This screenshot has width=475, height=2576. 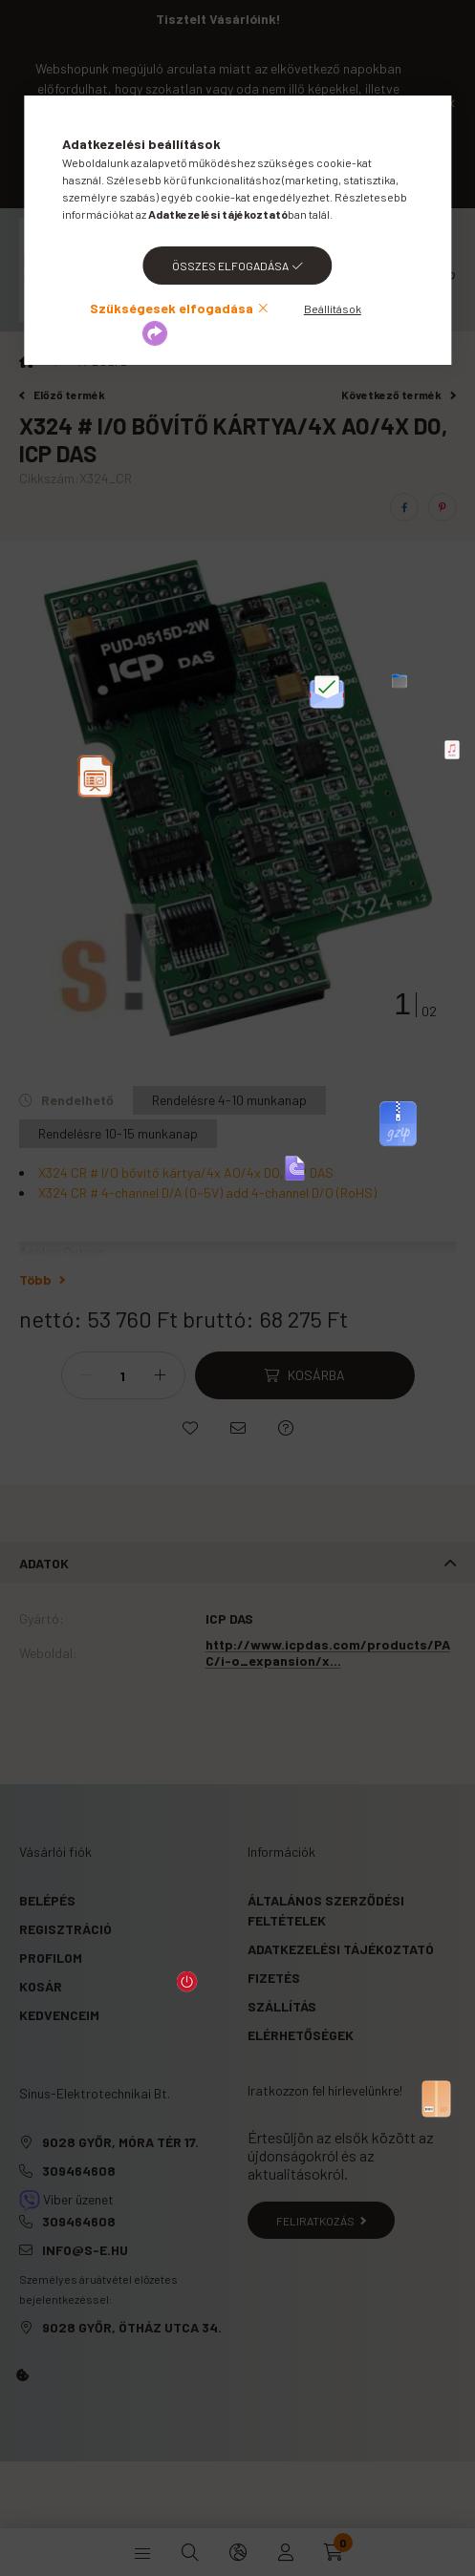 What do you see at coordinates (294, 1168) in the screenshot?
I see `a bittorrent torrent file` at bounding box center [294, 1168].